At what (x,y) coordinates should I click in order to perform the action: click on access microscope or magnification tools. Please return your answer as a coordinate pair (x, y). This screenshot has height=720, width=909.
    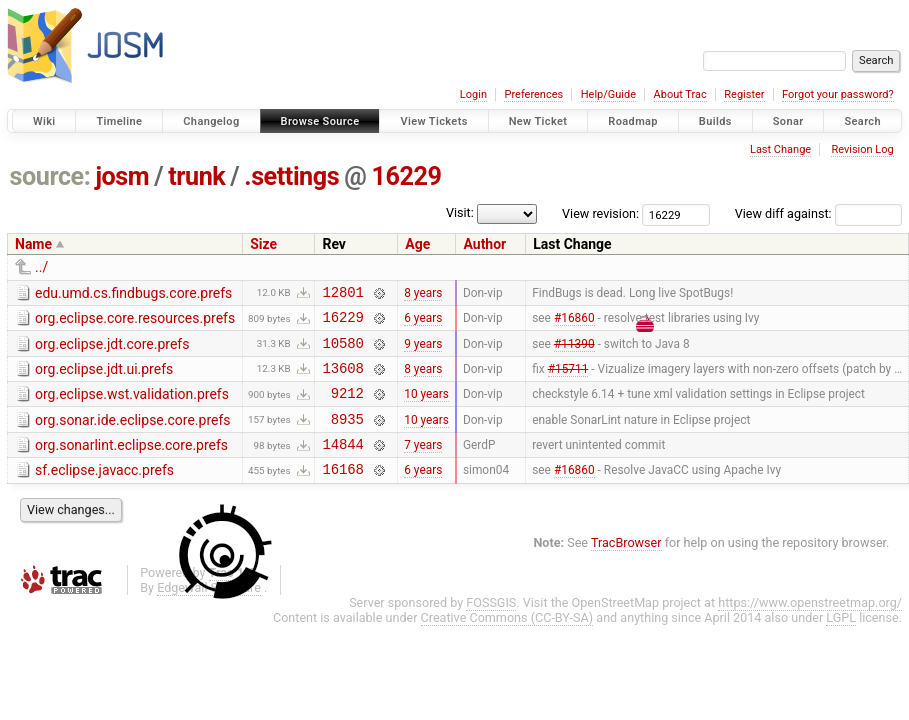
    Looking at the image, I should click on (225, 551).